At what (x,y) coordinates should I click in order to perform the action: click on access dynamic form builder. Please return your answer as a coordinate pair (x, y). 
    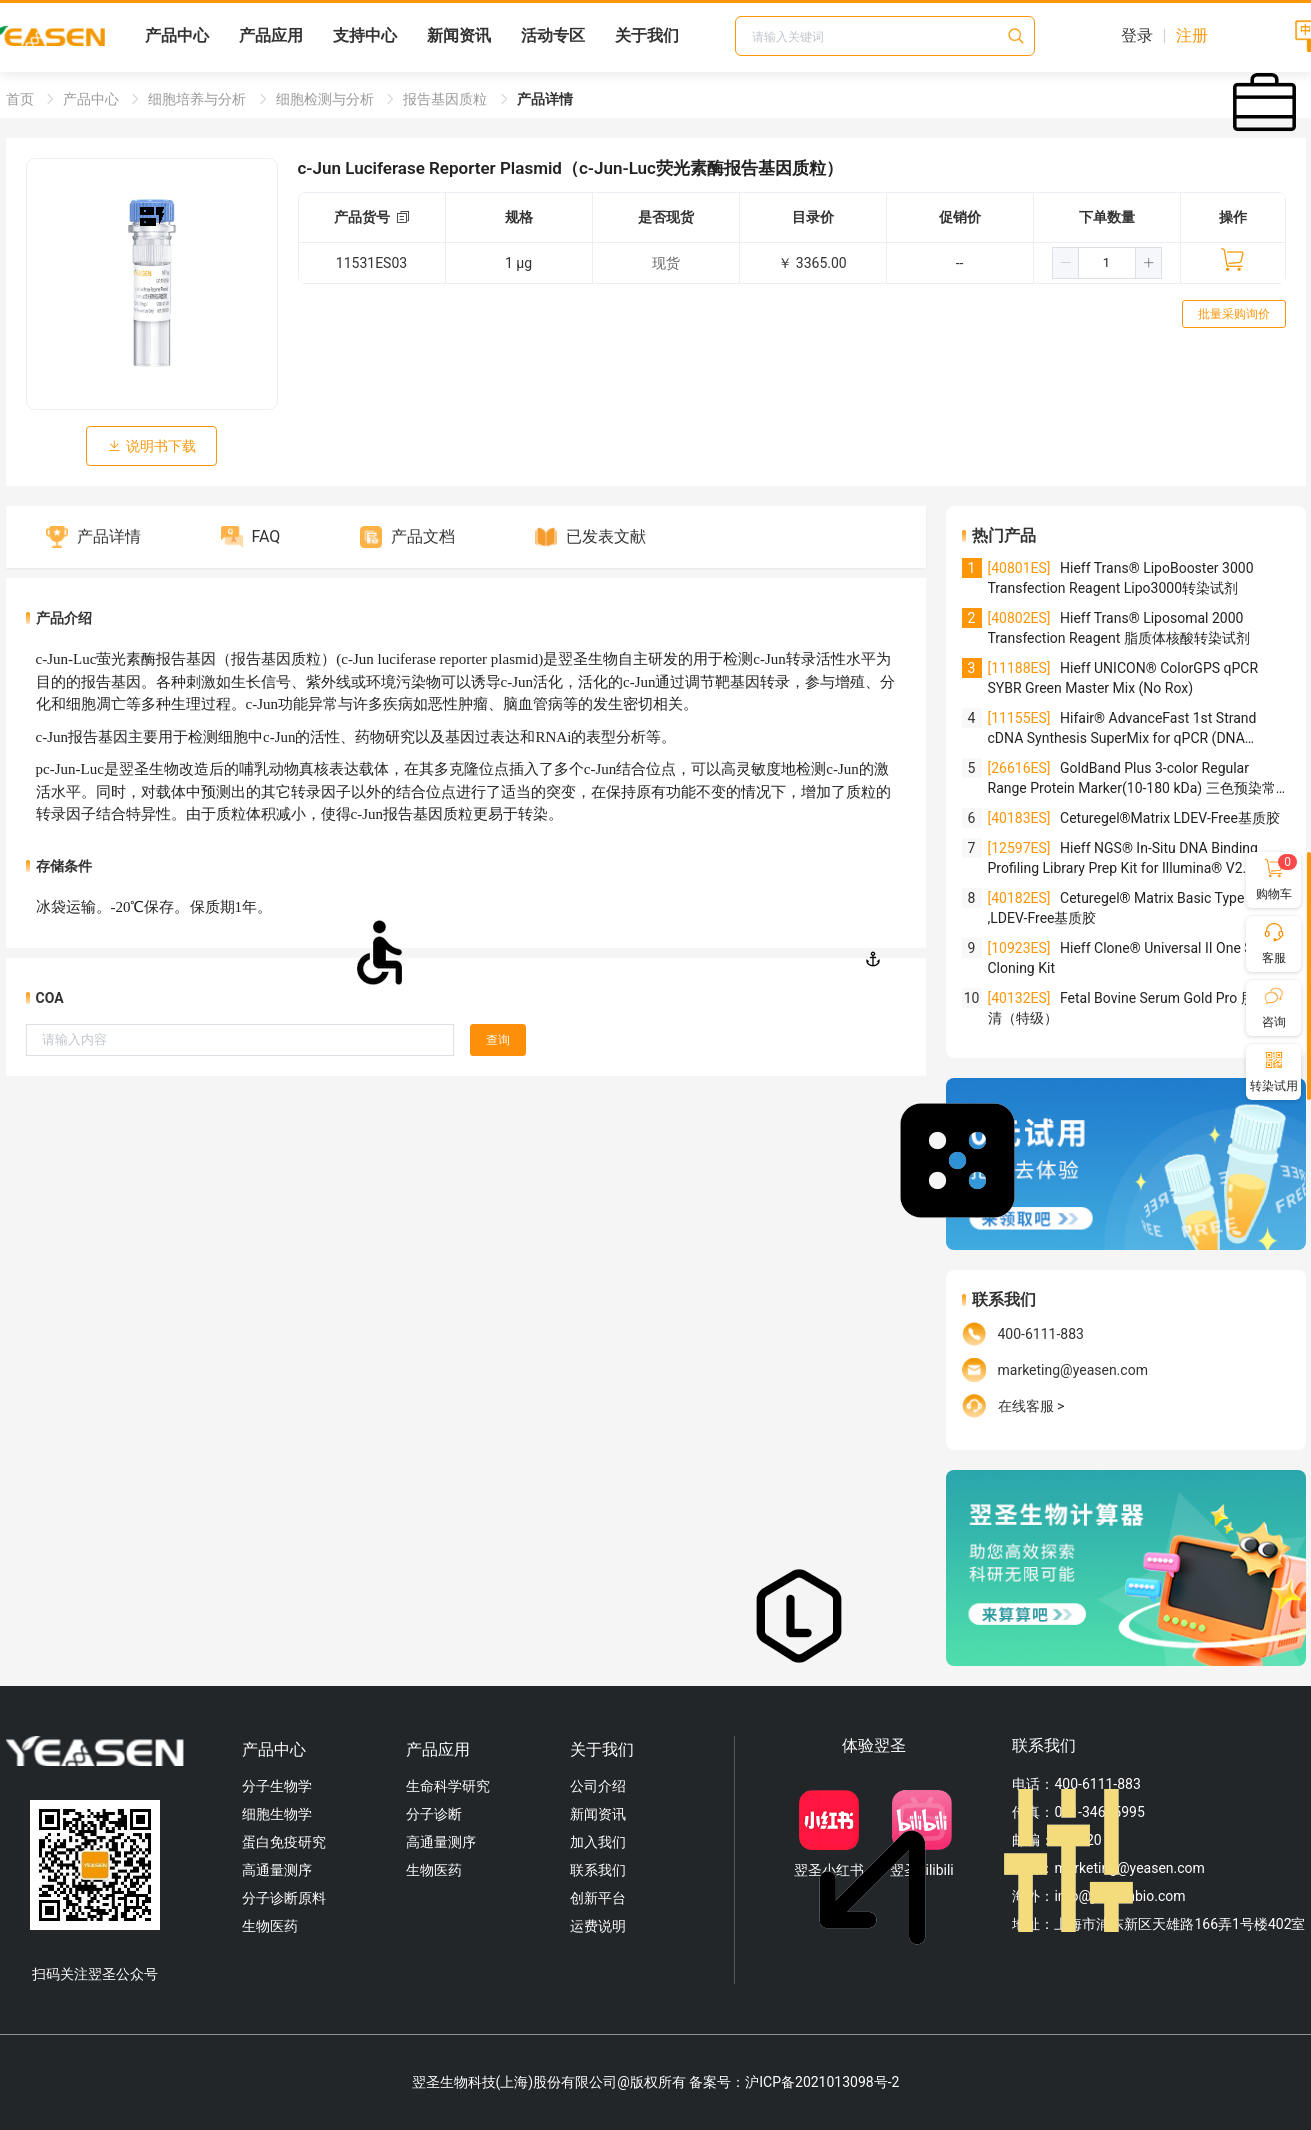
    Looking at the image, I should click on (152, 216).